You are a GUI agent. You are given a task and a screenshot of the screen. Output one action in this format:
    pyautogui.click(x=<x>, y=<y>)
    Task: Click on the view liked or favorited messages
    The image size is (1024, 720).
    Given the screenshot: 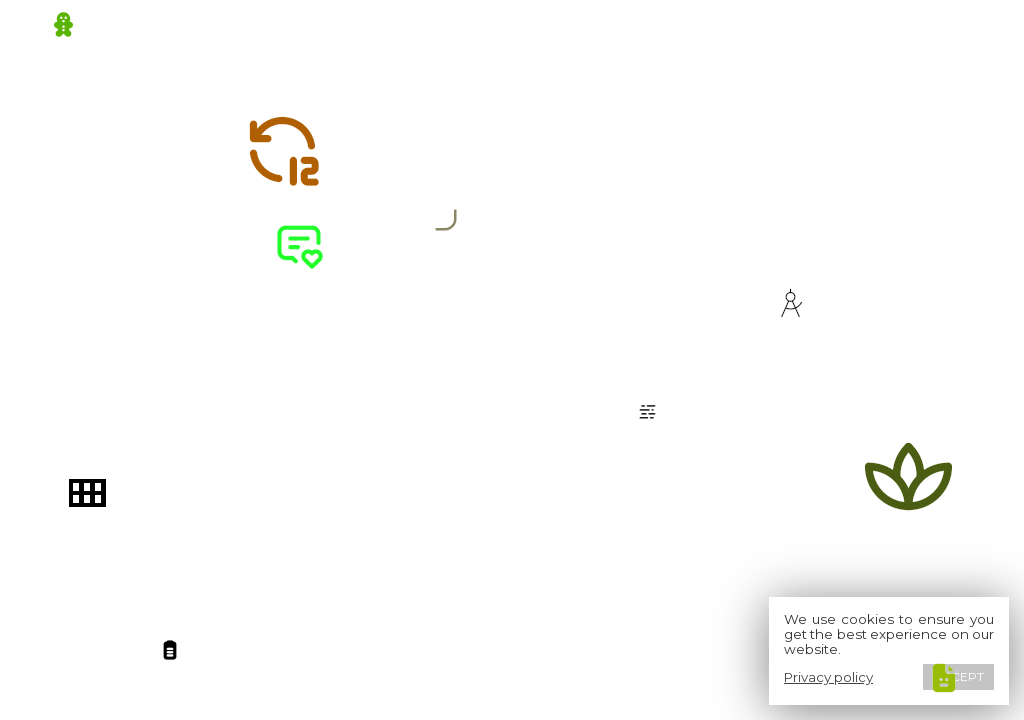 What is the action you would take?
    pyautogui.click(x=299, y=245)
    